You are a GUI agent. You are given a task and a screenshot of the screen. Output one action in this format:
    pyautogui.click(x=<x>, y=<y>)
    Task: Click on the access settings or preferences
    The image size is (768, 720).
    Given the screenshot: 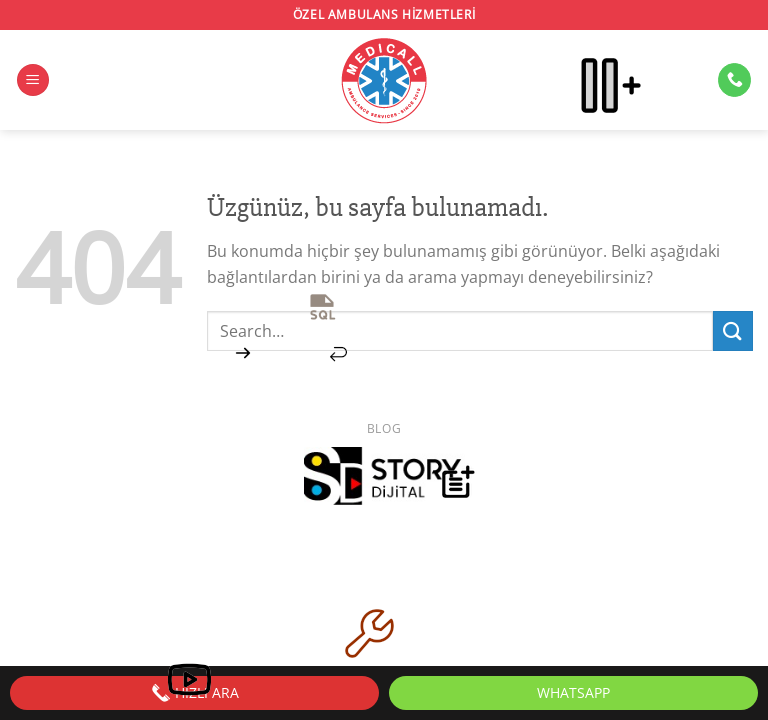 What is the action you would take?
    pyautogui.click(x=369, y=633)
    